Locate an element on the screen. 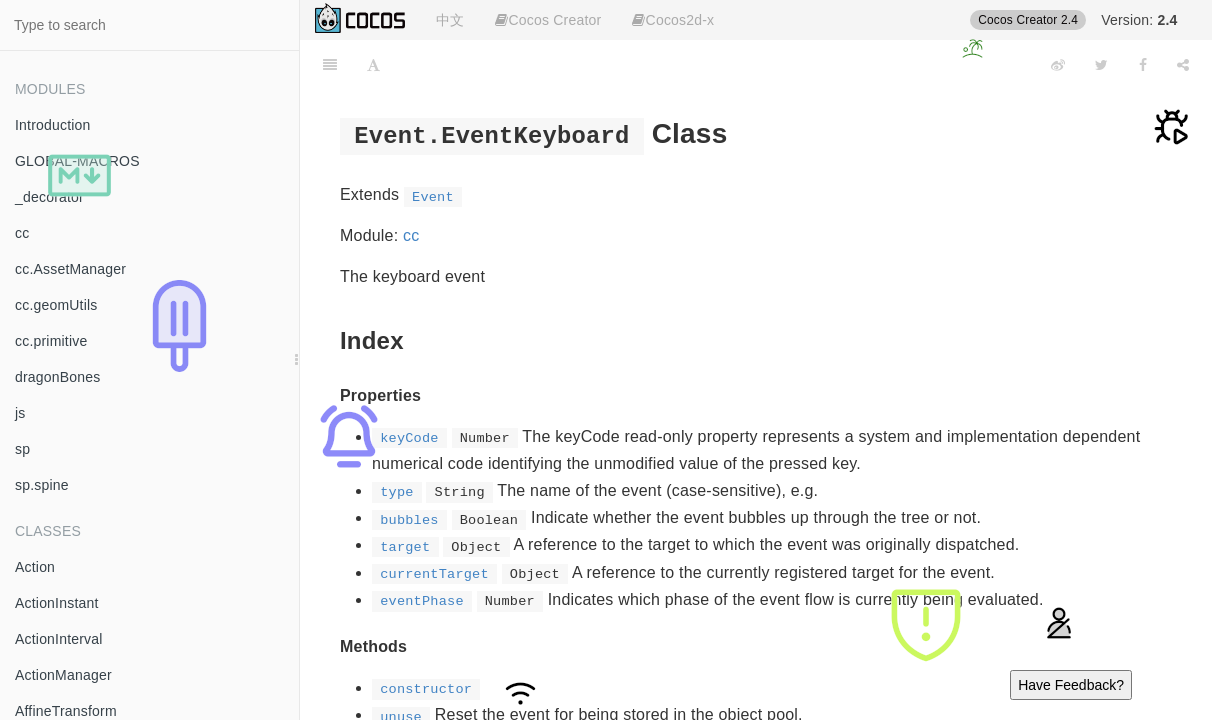  indicates moderate wifi signal strength is located at coordinates (520, 688).